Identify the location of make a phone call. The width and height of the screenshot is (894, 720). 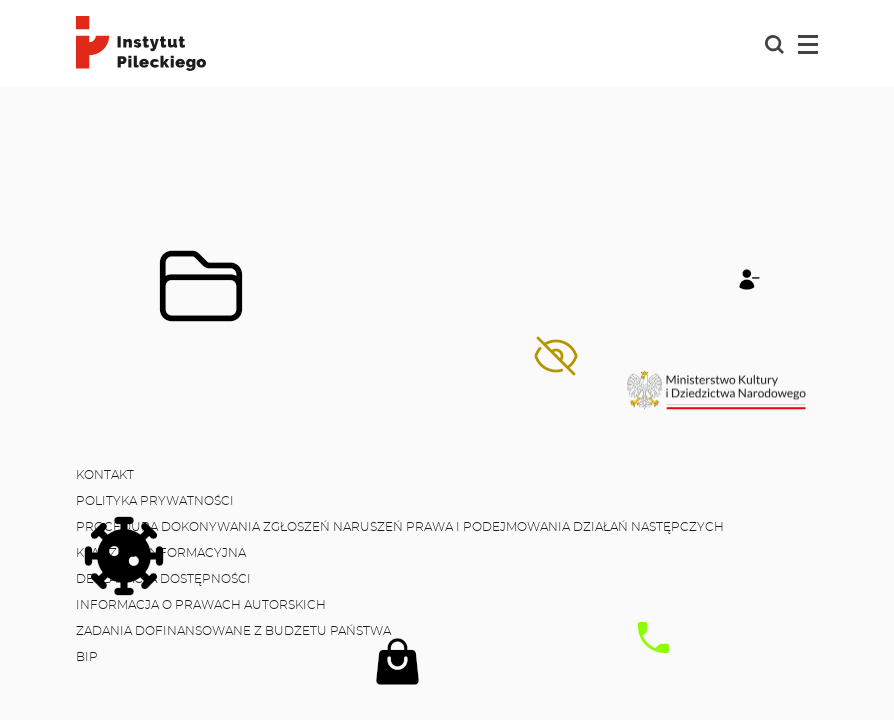
(653, 637).